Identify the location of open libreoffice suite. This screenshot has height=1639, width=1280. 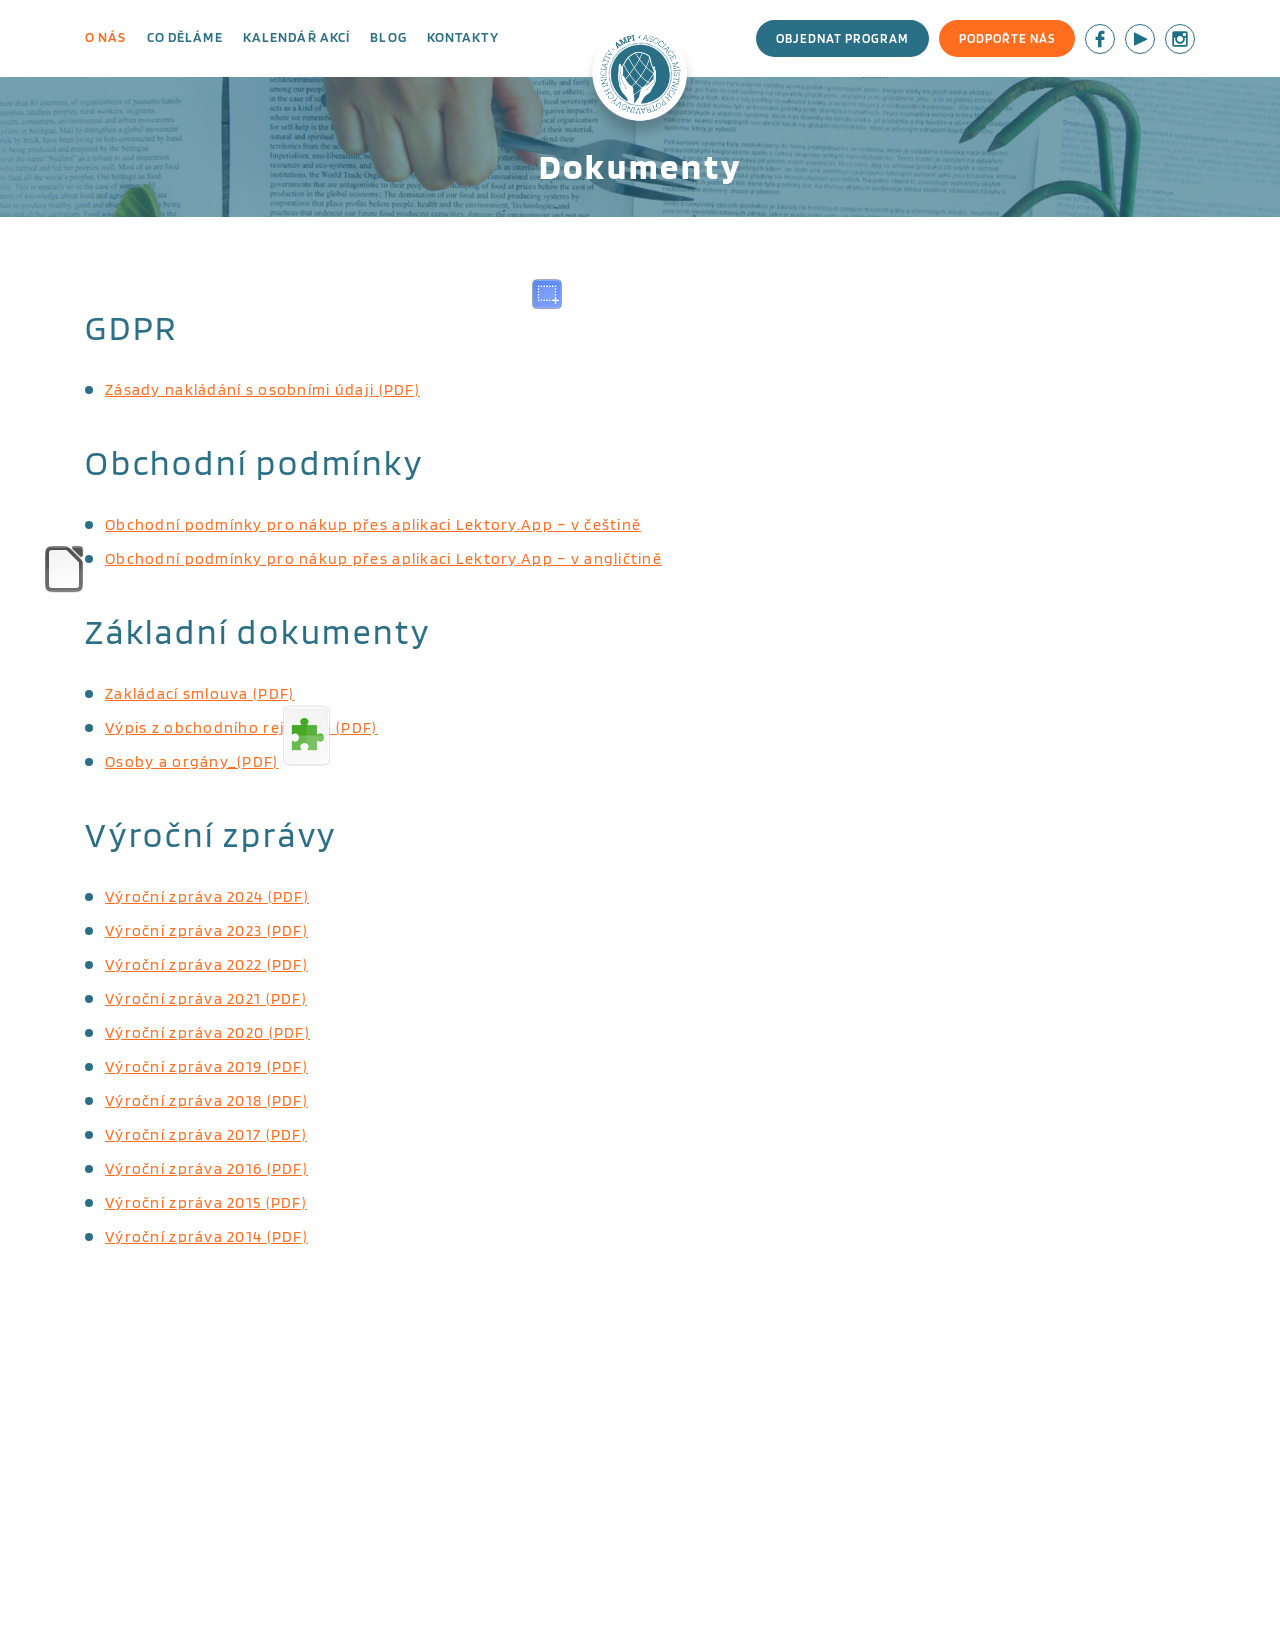
(64, 569).